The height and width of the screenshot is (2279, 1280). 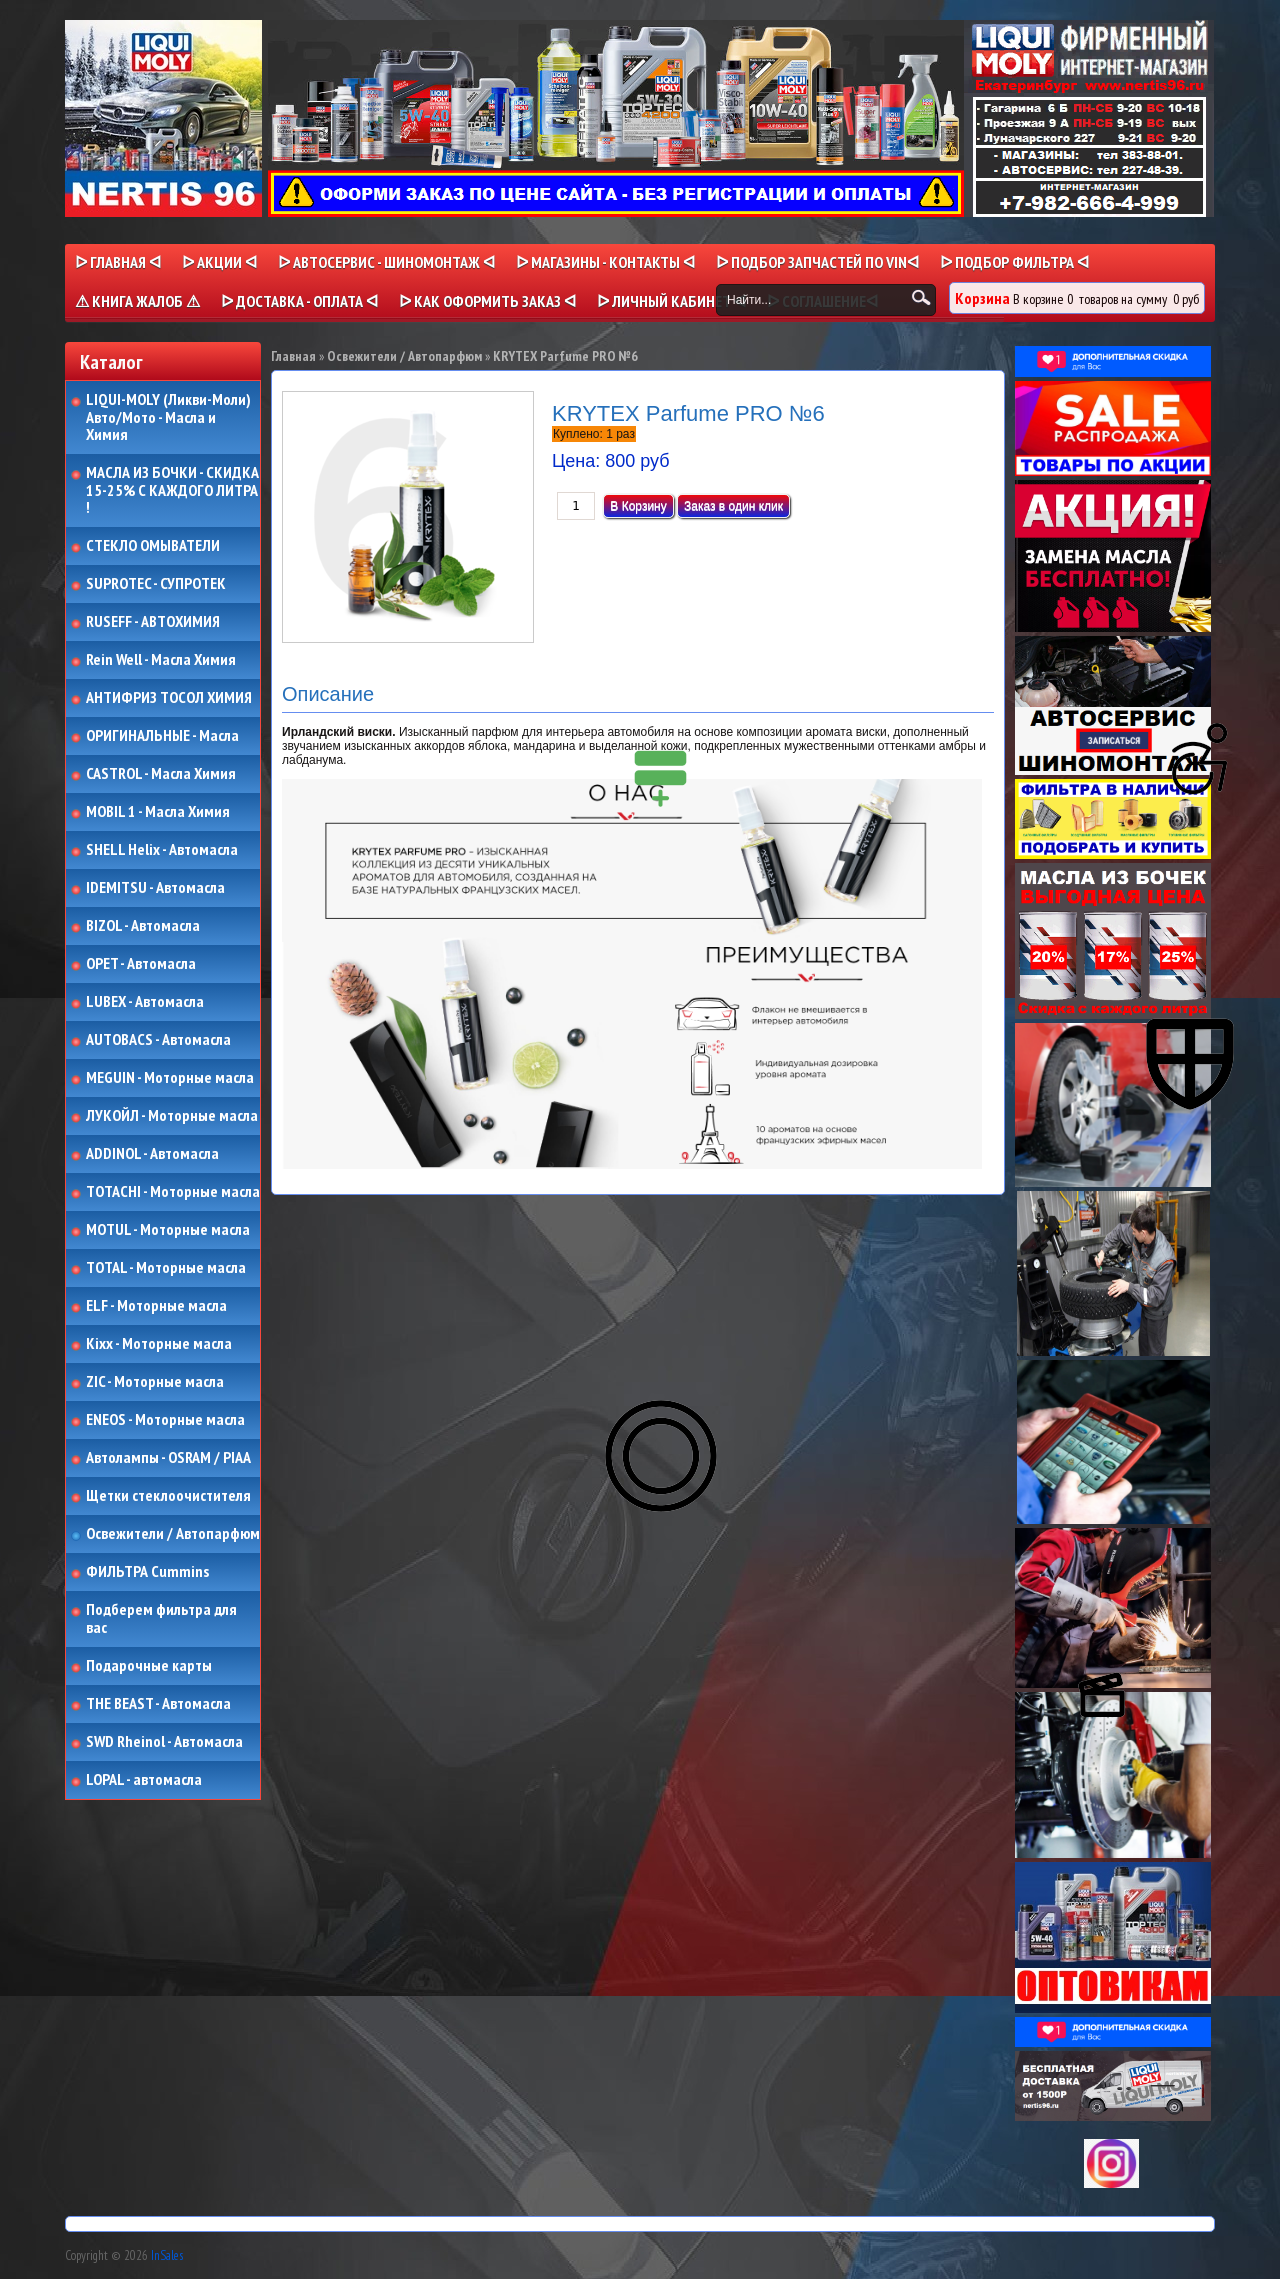 What do you see at coordinates (1201, 760) in the screenshot?
I see `indicates wheelchair accessible route or facility` at bounding box center [1201, 760].